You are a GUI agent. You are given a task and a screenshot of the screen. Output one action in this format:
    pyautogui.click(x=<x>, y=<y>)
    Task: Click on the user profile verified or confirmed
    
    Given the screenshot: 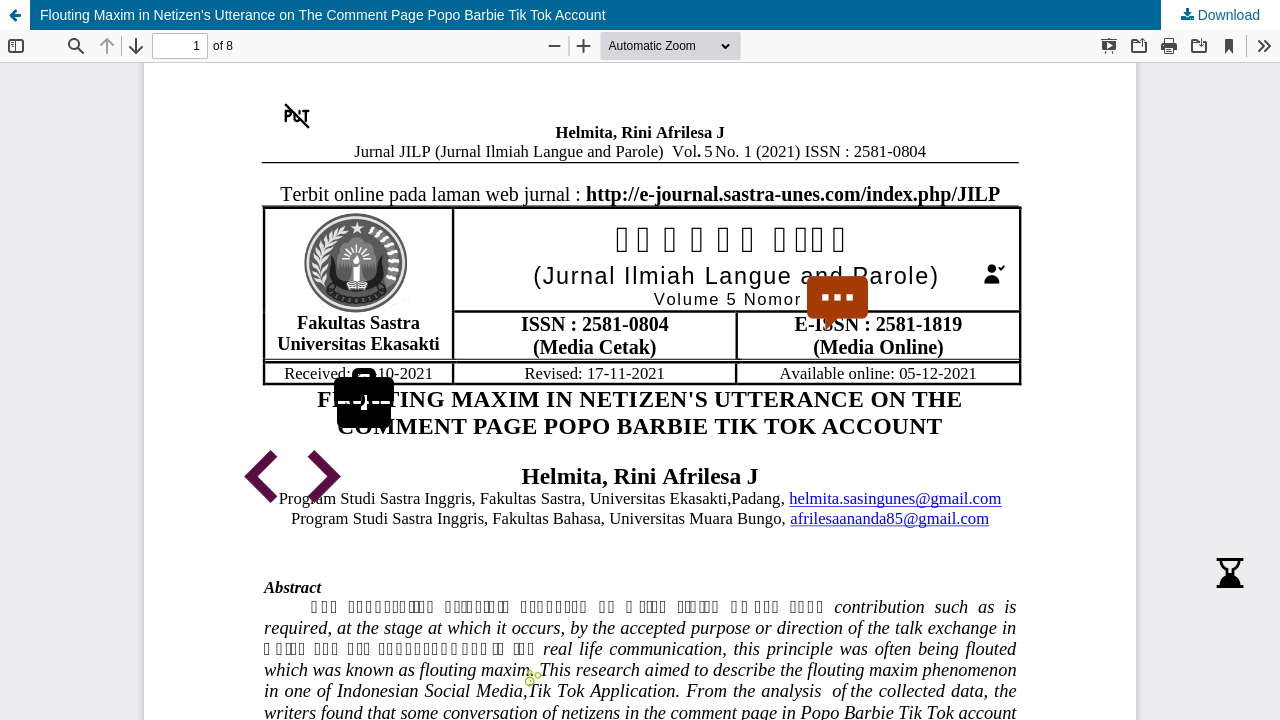 What is the action you would take?
    pyautogui.click(x=994, y=274)
    